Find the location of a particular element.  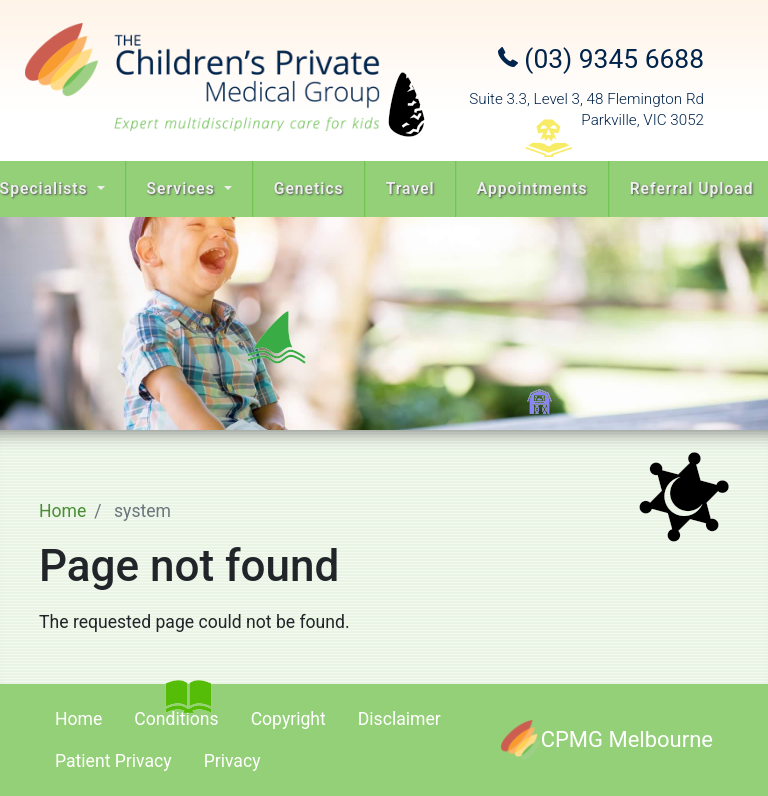

view stone monument or landmark is located at coordinates (406, 104).